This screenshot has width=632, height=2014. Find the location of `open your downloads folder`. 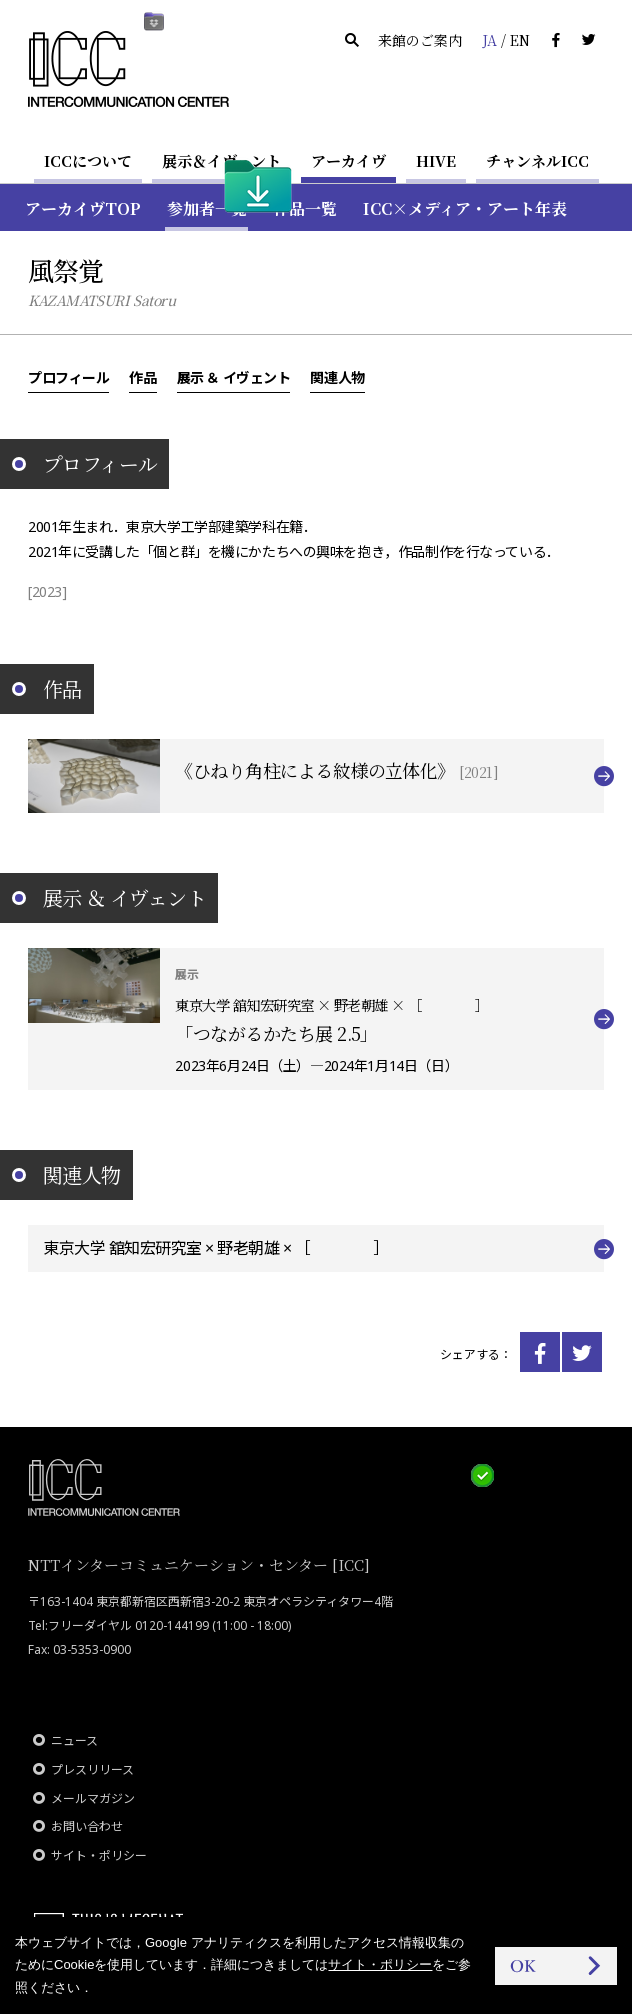

open your downloads folder is located at coordinates (258, 188).